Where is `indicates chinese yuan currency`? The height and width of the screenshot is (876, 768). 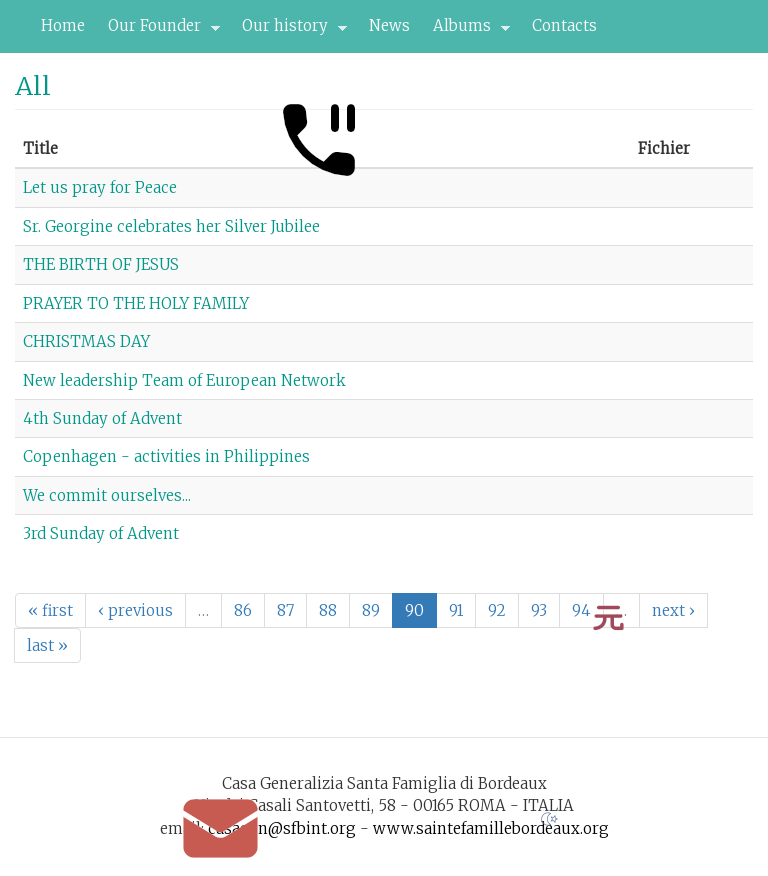
indicates chinese yuan currency is located at coordinates (608, 618).